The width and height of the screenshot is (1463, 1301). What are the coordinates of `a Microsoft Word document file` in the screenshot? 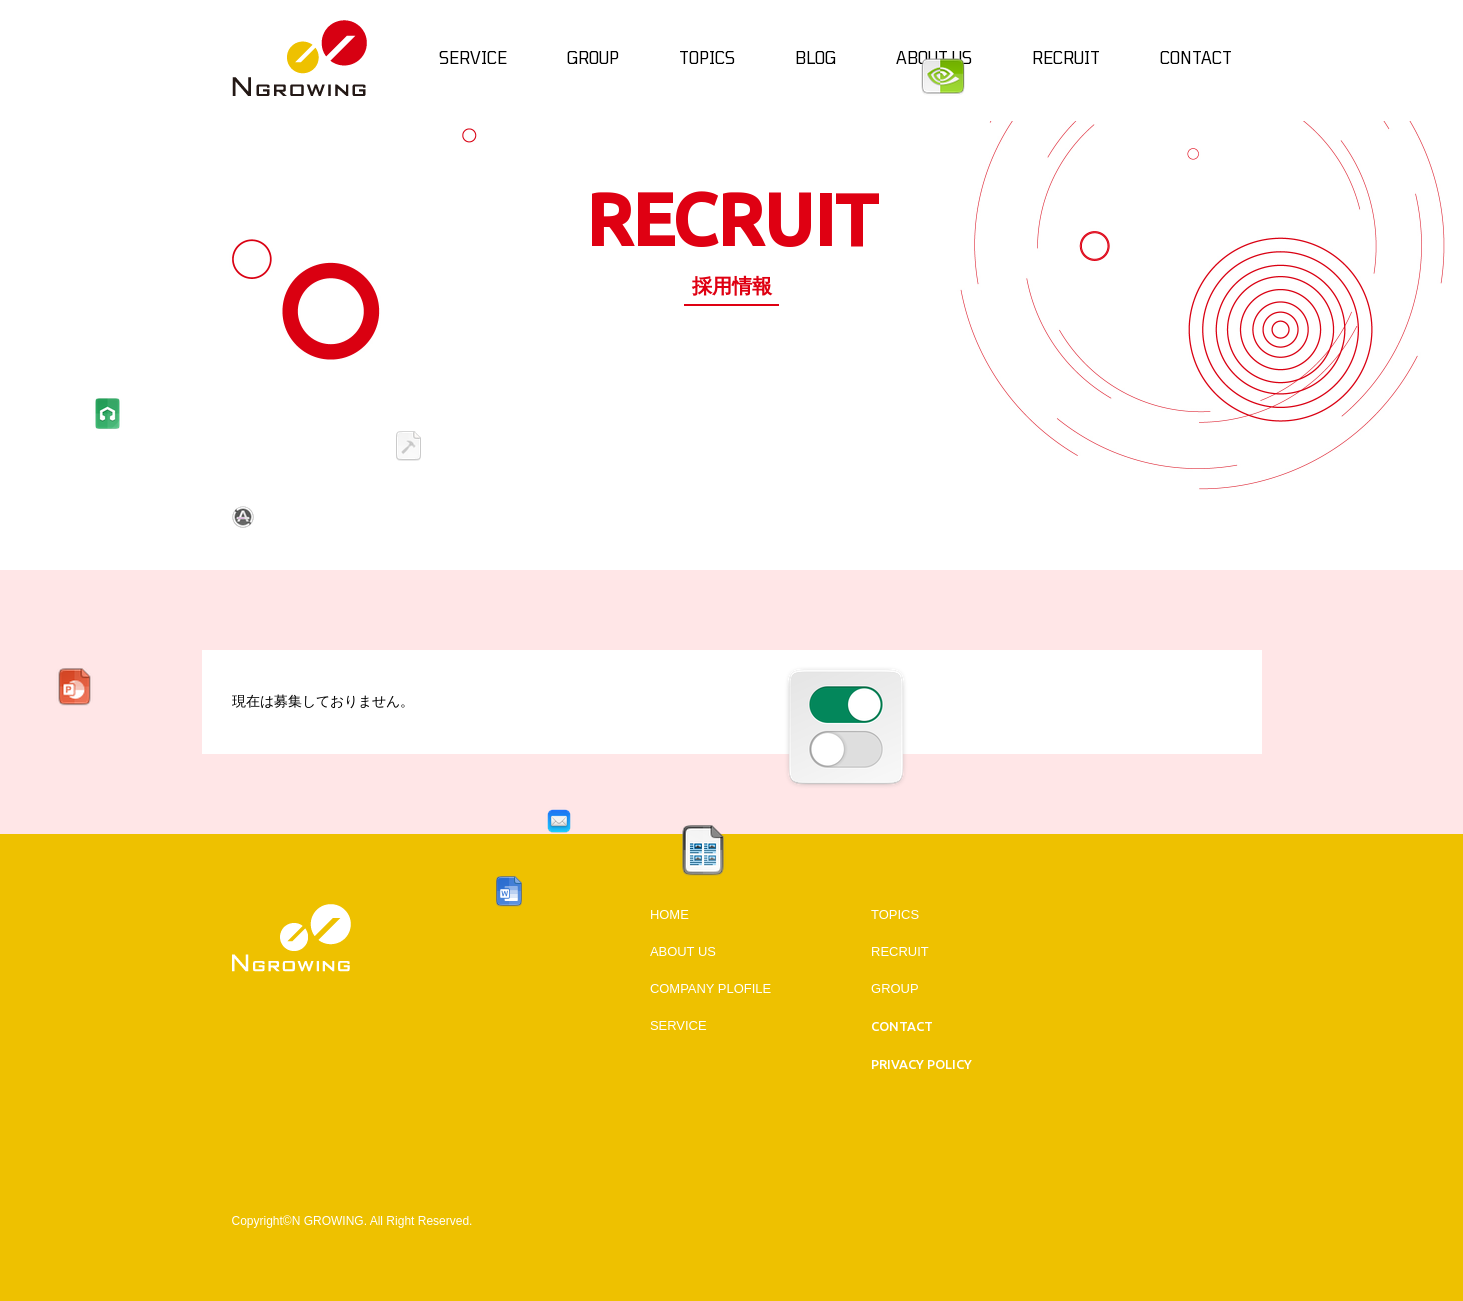 It's located at (509, 891).